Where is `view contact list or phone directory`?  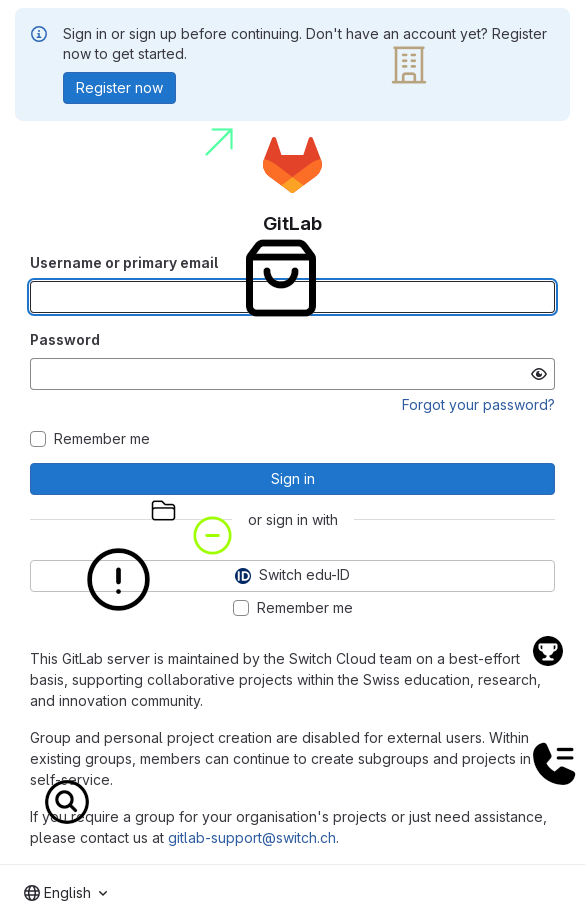
view contact list or phone directory is located at coordinates (555, 763).